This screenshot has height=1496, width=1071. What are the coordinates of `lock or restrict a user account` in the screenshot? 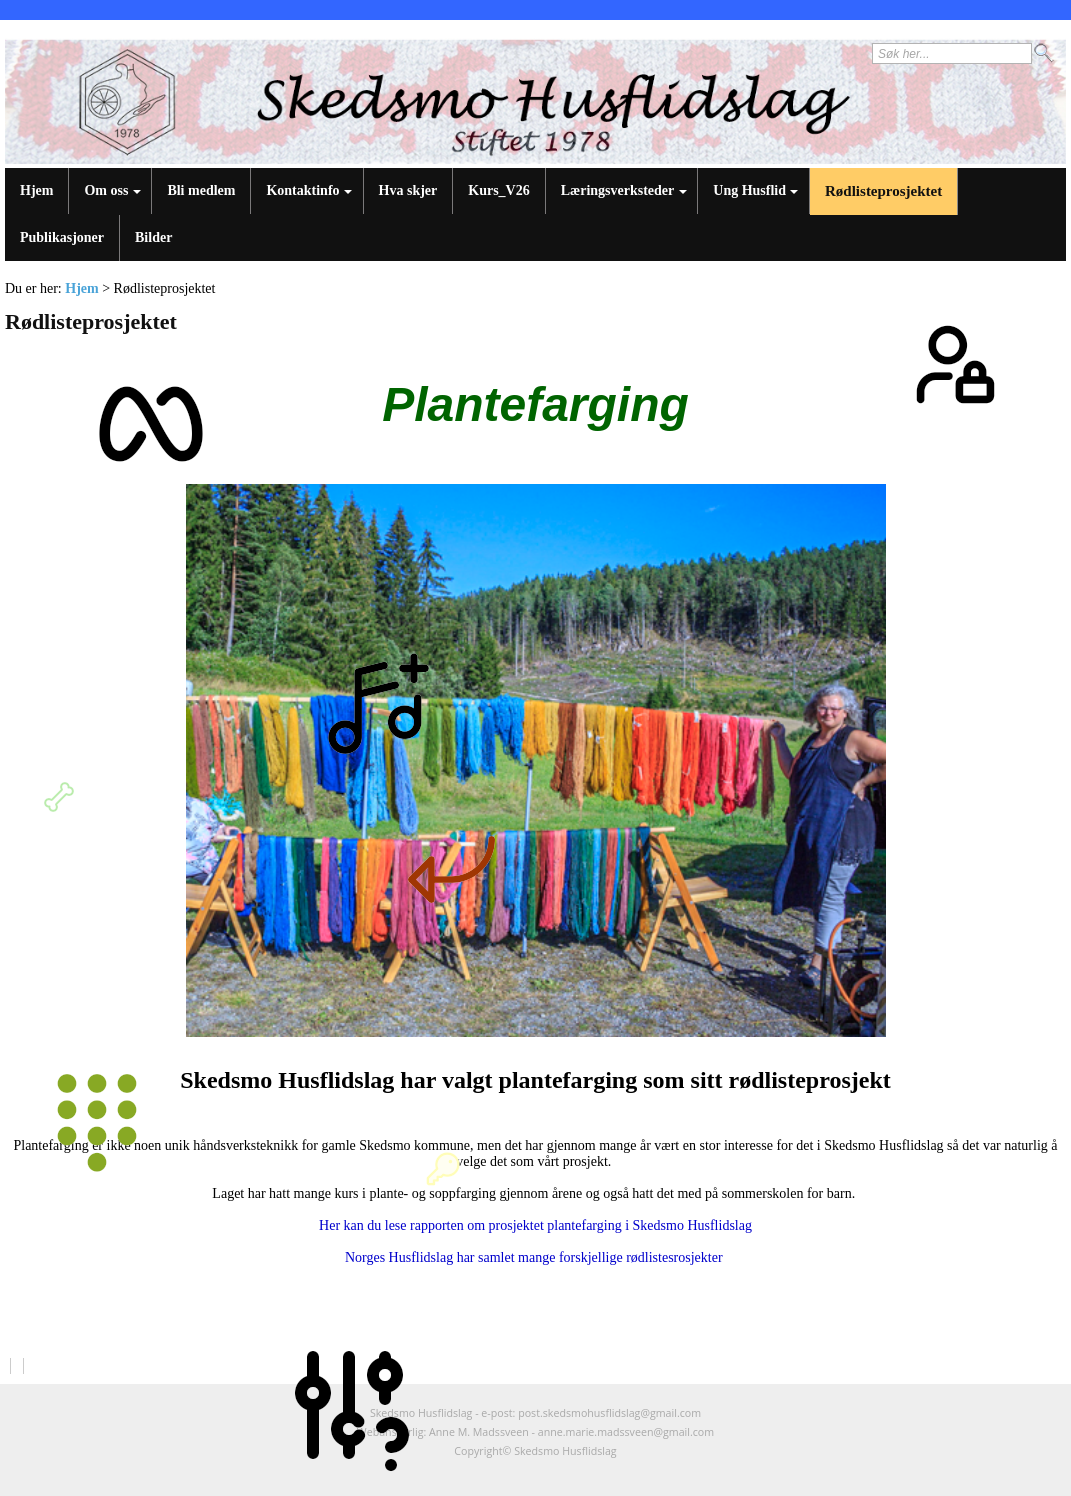 It's located at (955, 364).